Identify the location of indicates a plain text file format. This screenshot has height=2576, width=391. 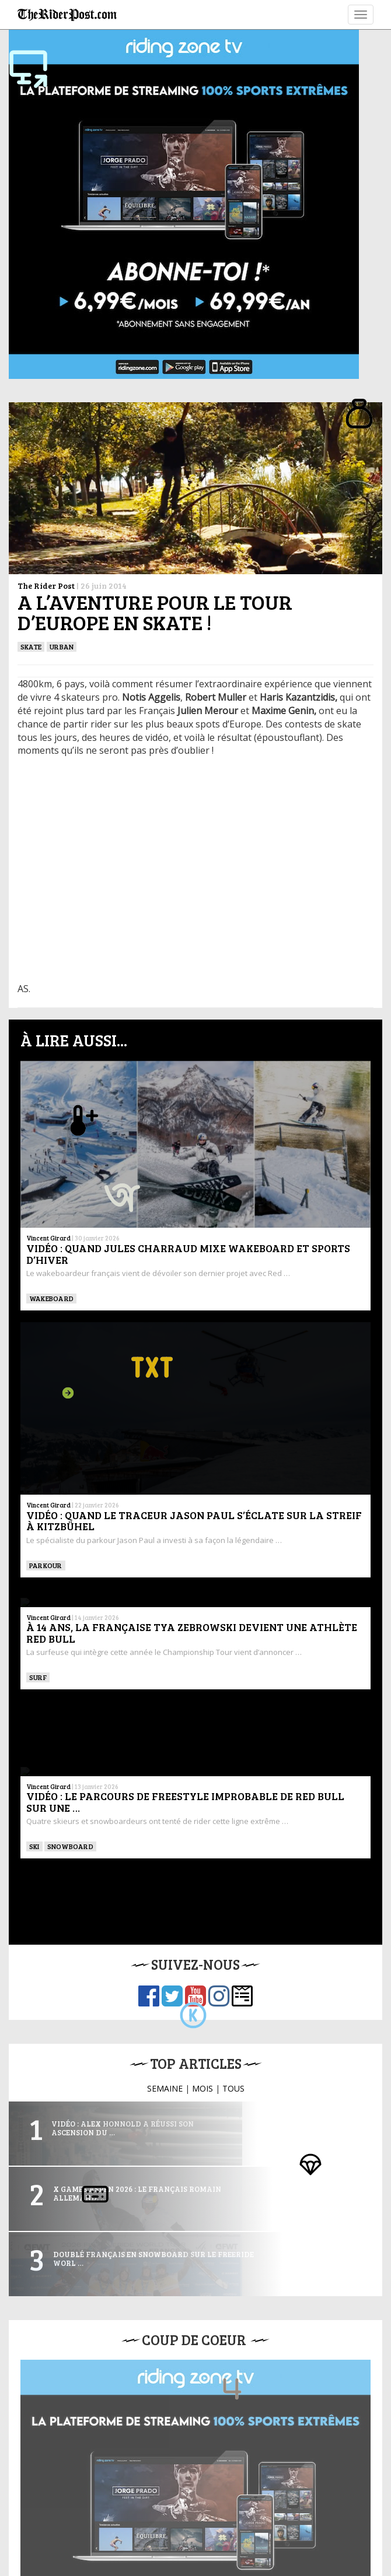
(152, 1367).